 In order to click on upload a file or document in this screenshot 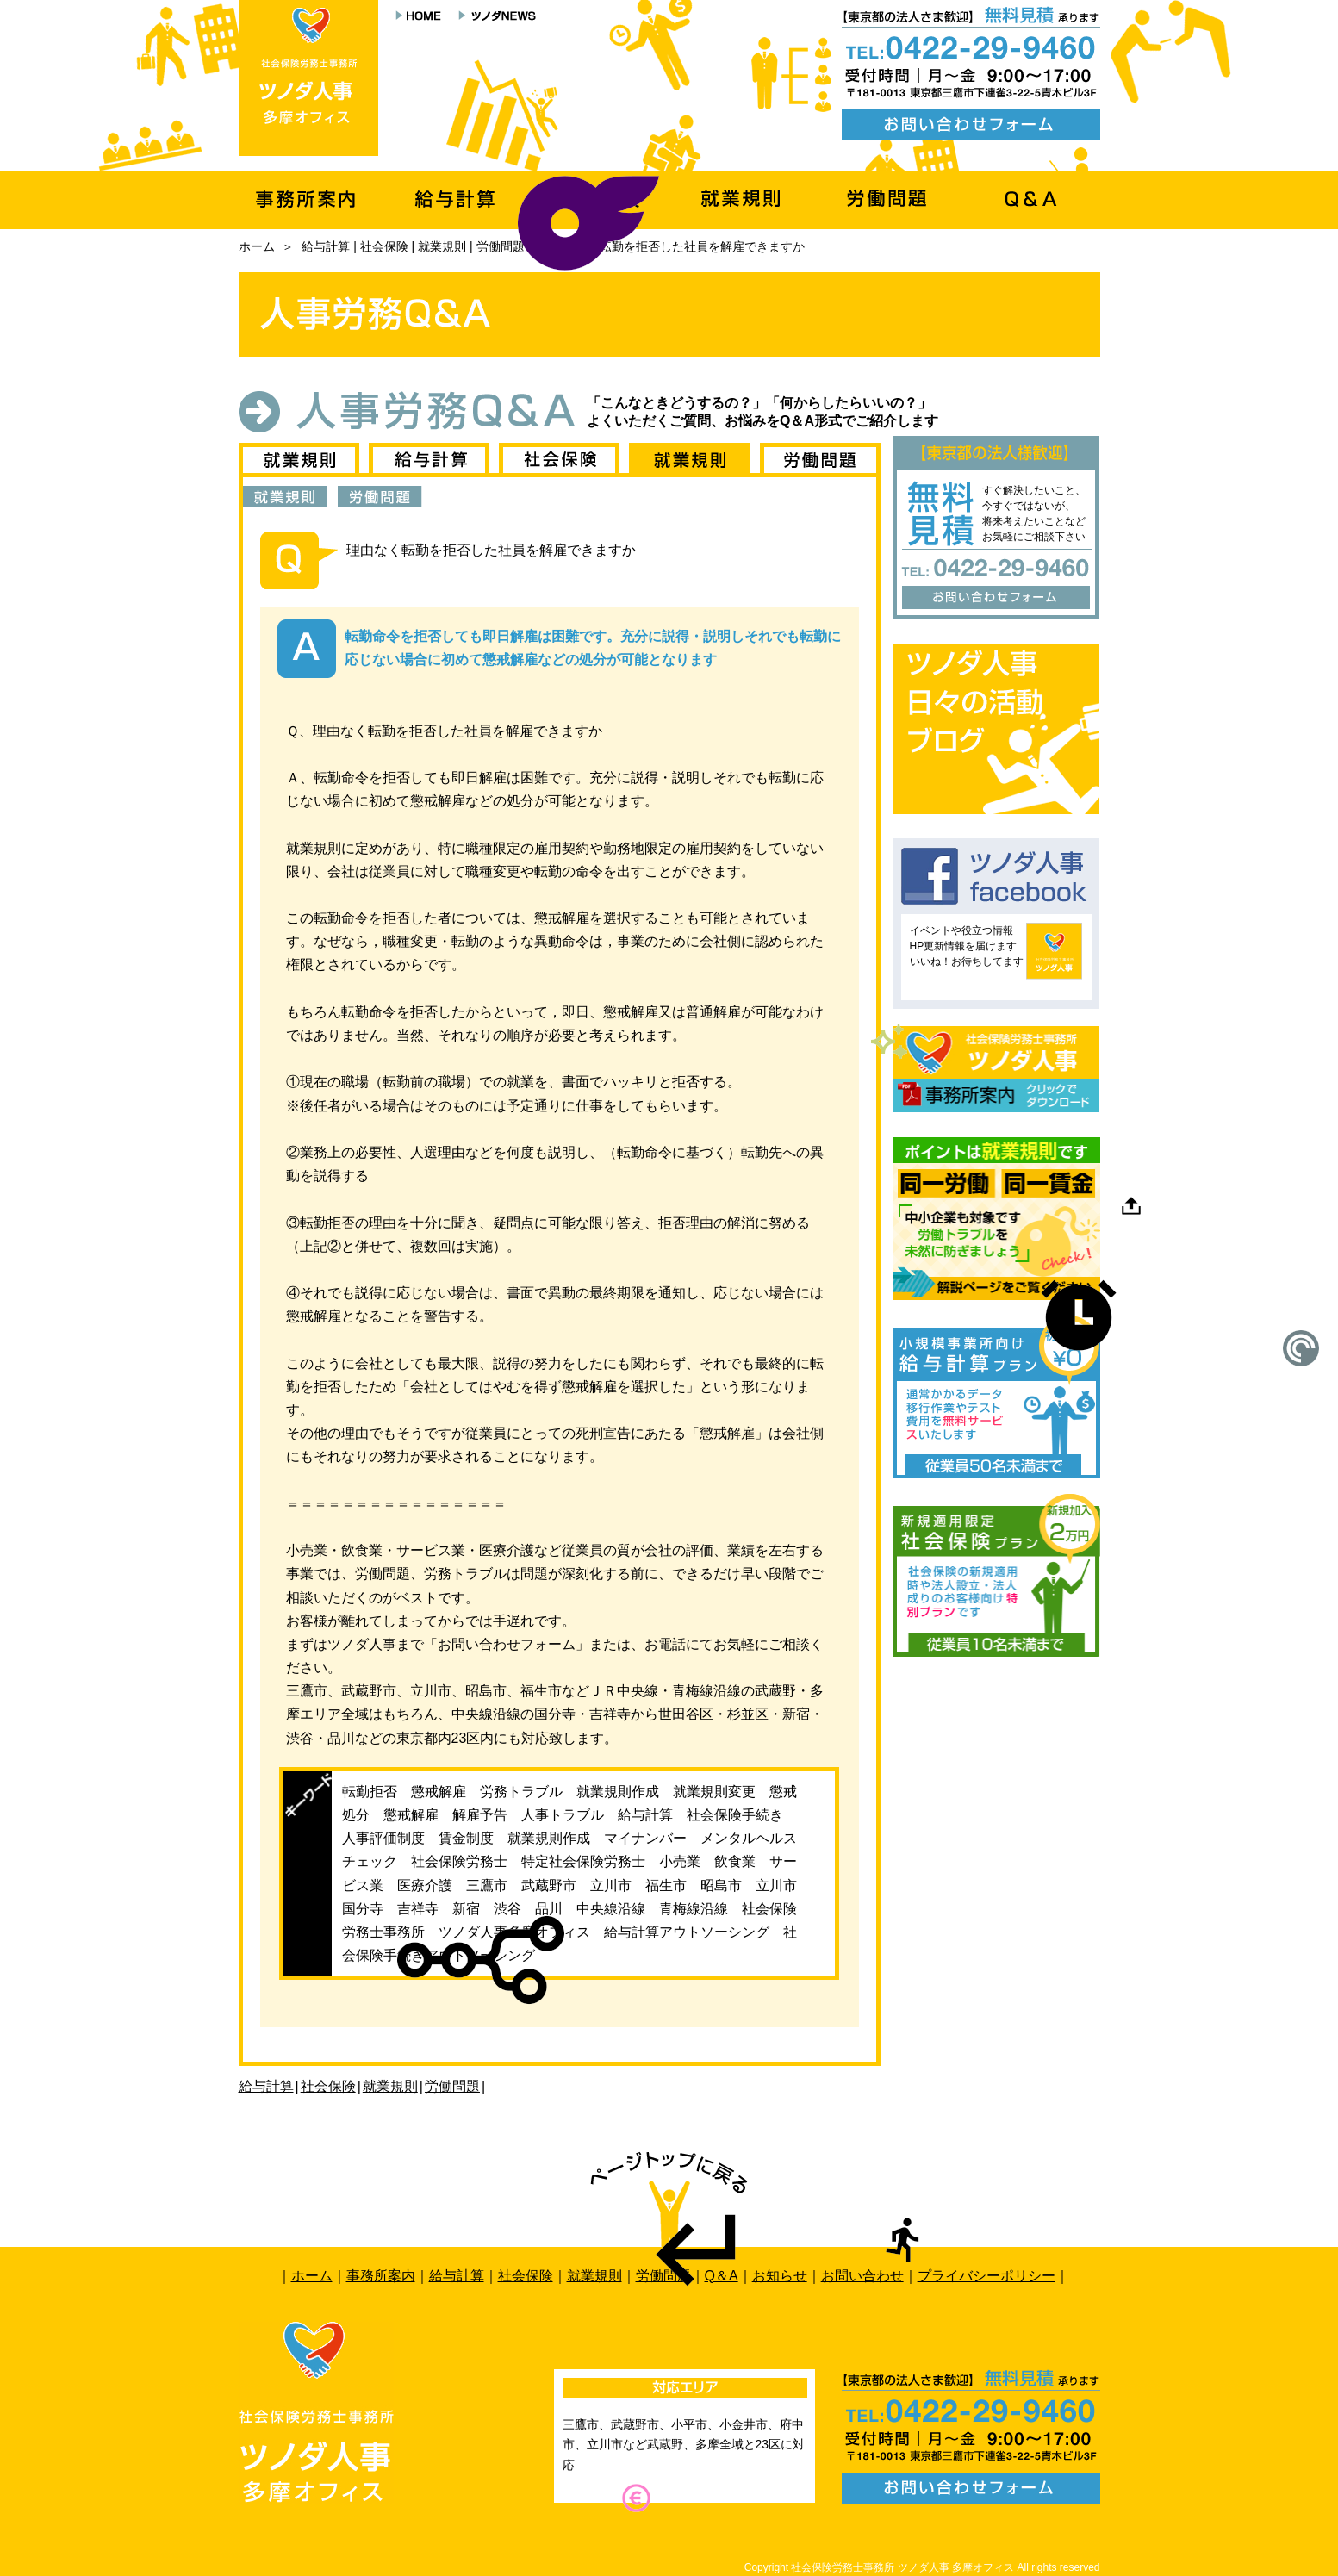, I will do `click(1131, 1206)`.